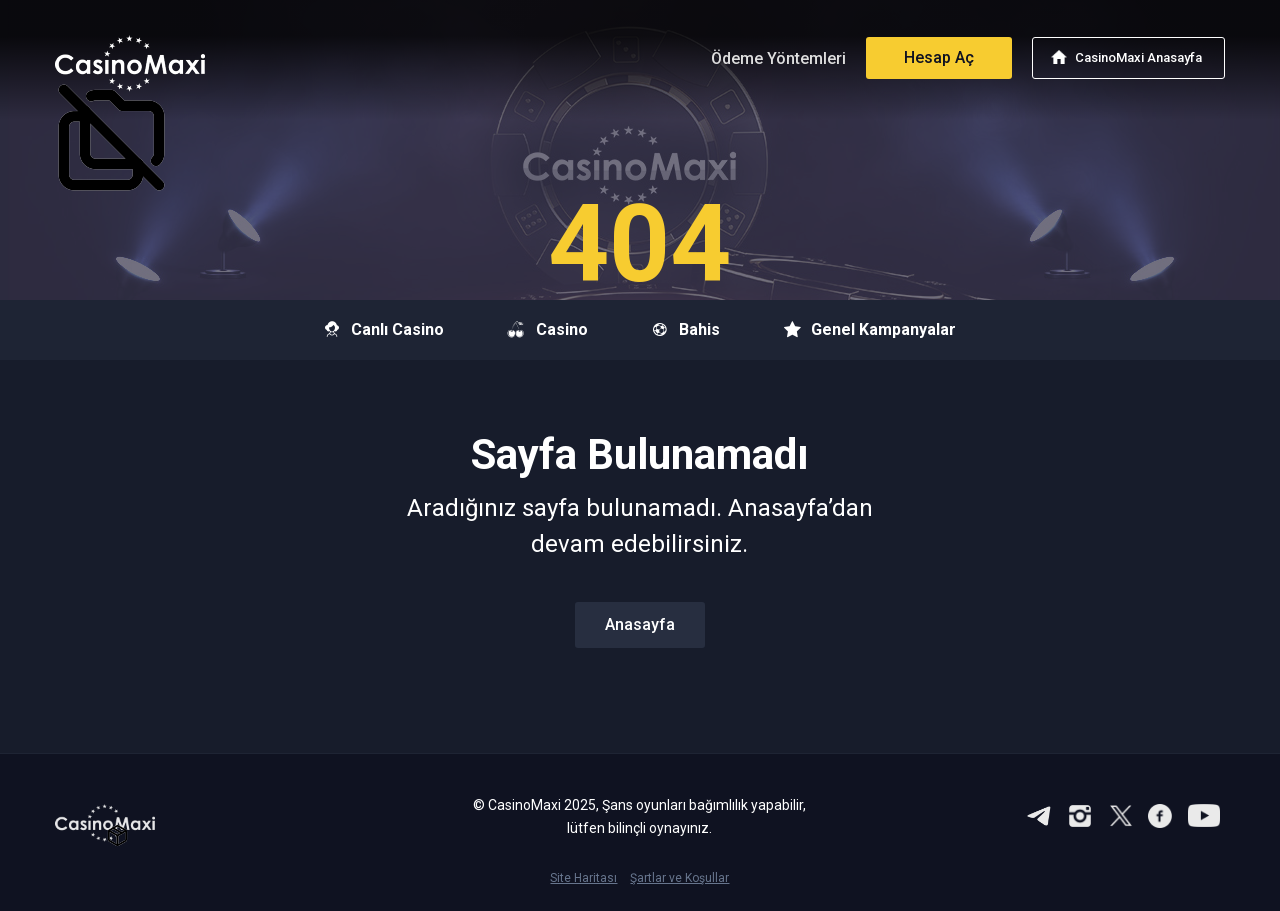 This screenshot has width=1280, height=911. What do you see at coordinates (111, 137) in the screenshot?
I see `folders are disabled or unavailable` at bounding box center [111, 137].